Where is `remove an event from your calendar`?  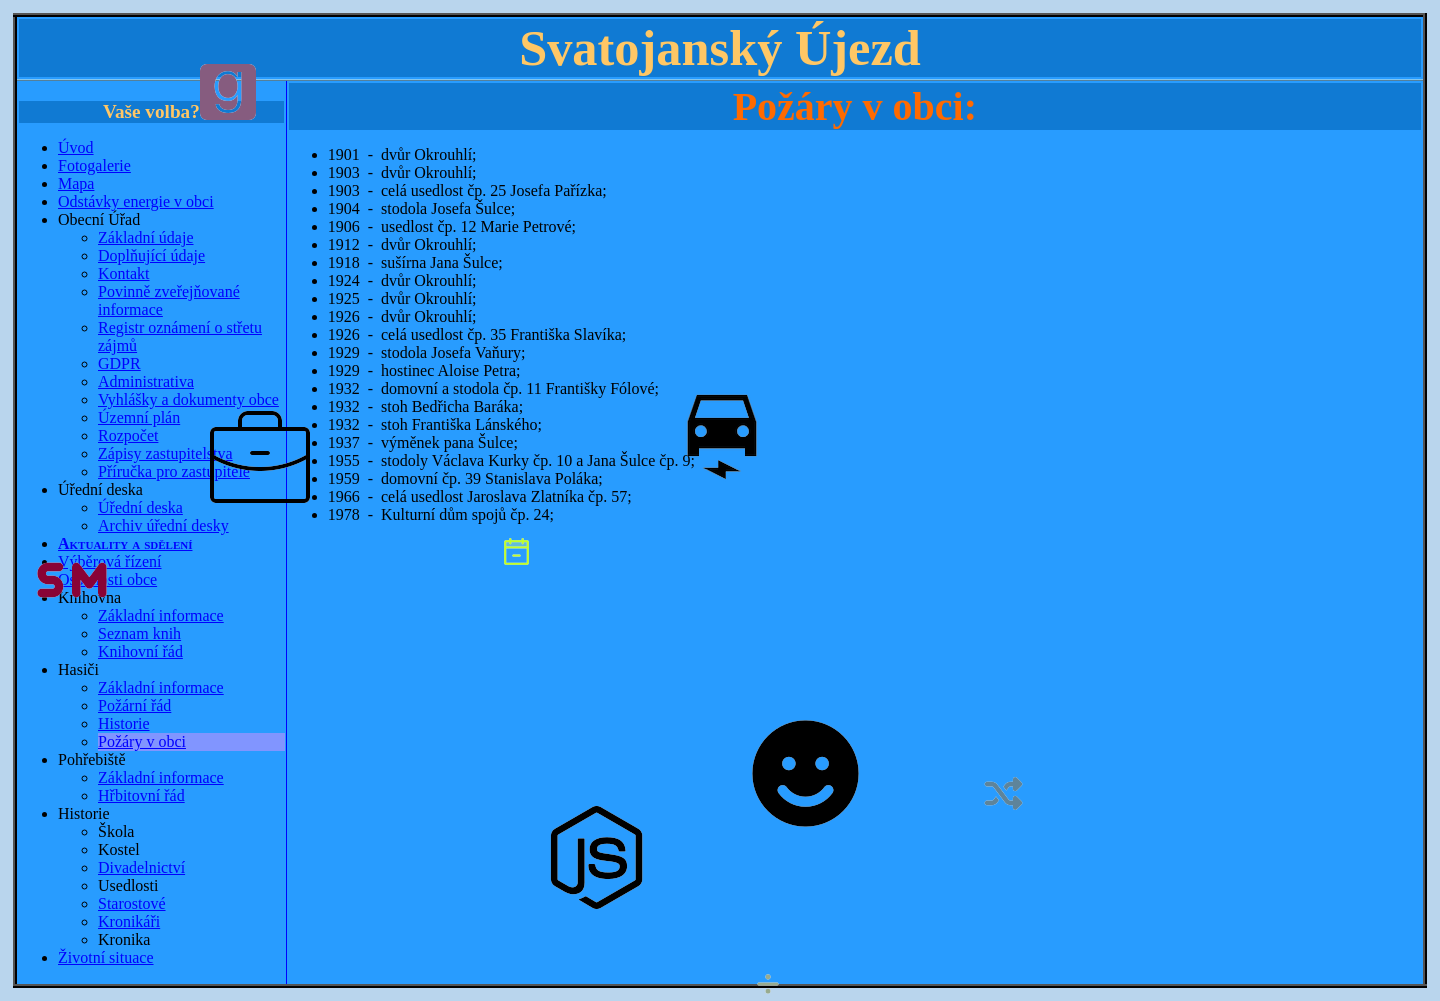 remove an event from your calendar is located at coordinates (516, 552).